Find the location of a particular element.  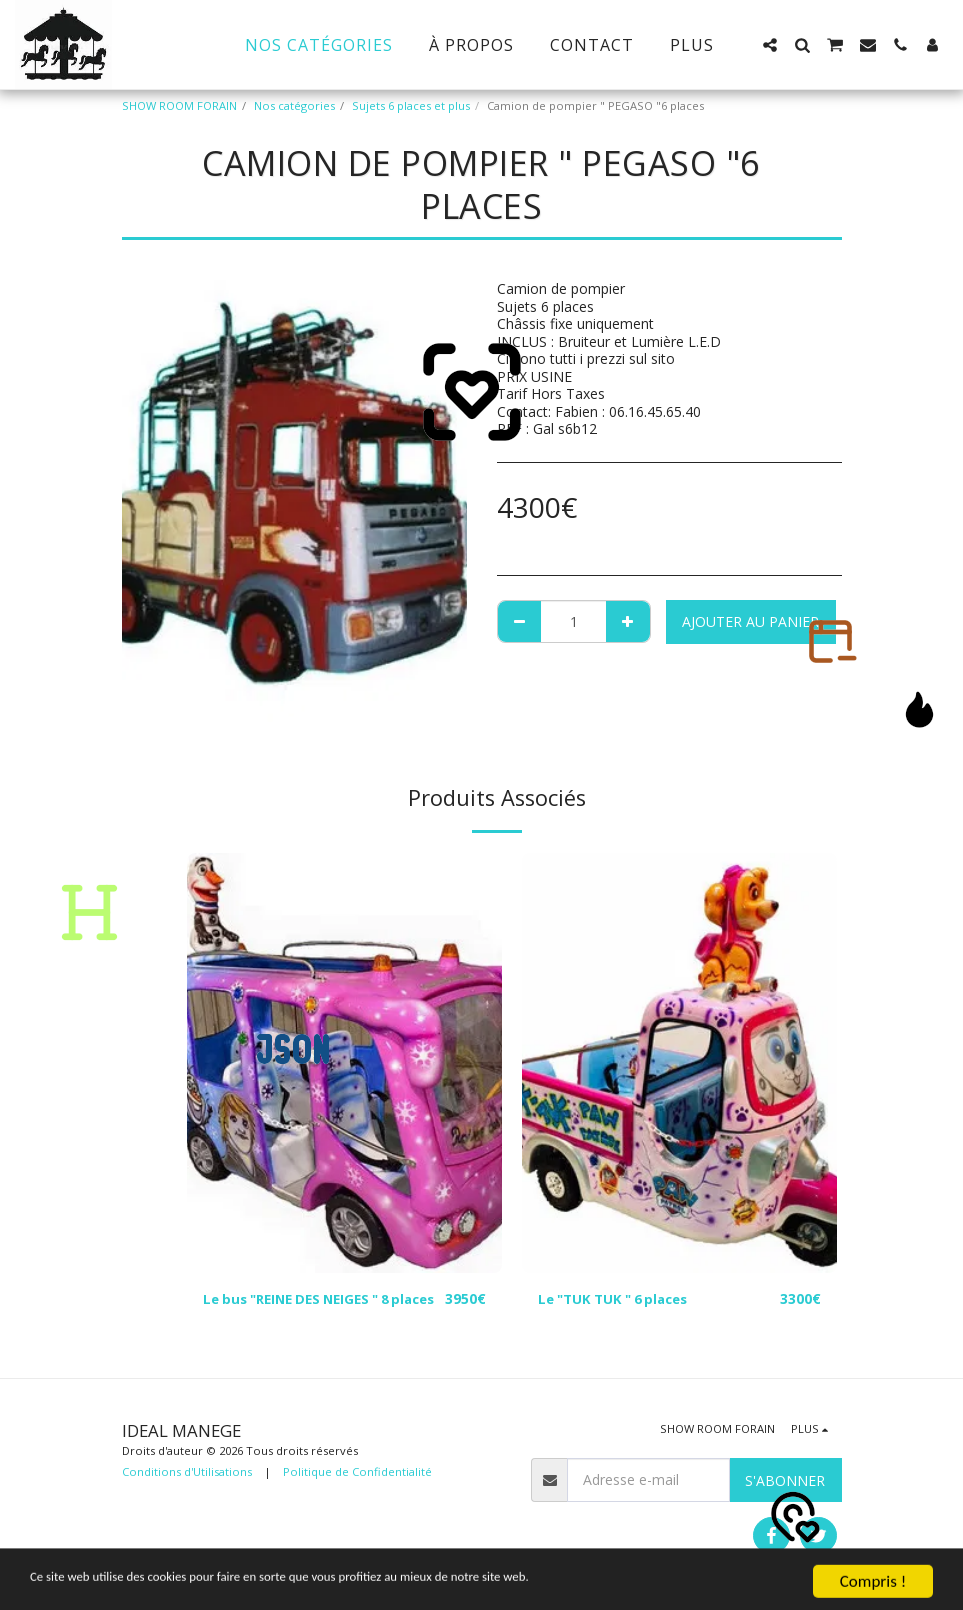

indicates trending or hot content is located at coordinates (919, 710).